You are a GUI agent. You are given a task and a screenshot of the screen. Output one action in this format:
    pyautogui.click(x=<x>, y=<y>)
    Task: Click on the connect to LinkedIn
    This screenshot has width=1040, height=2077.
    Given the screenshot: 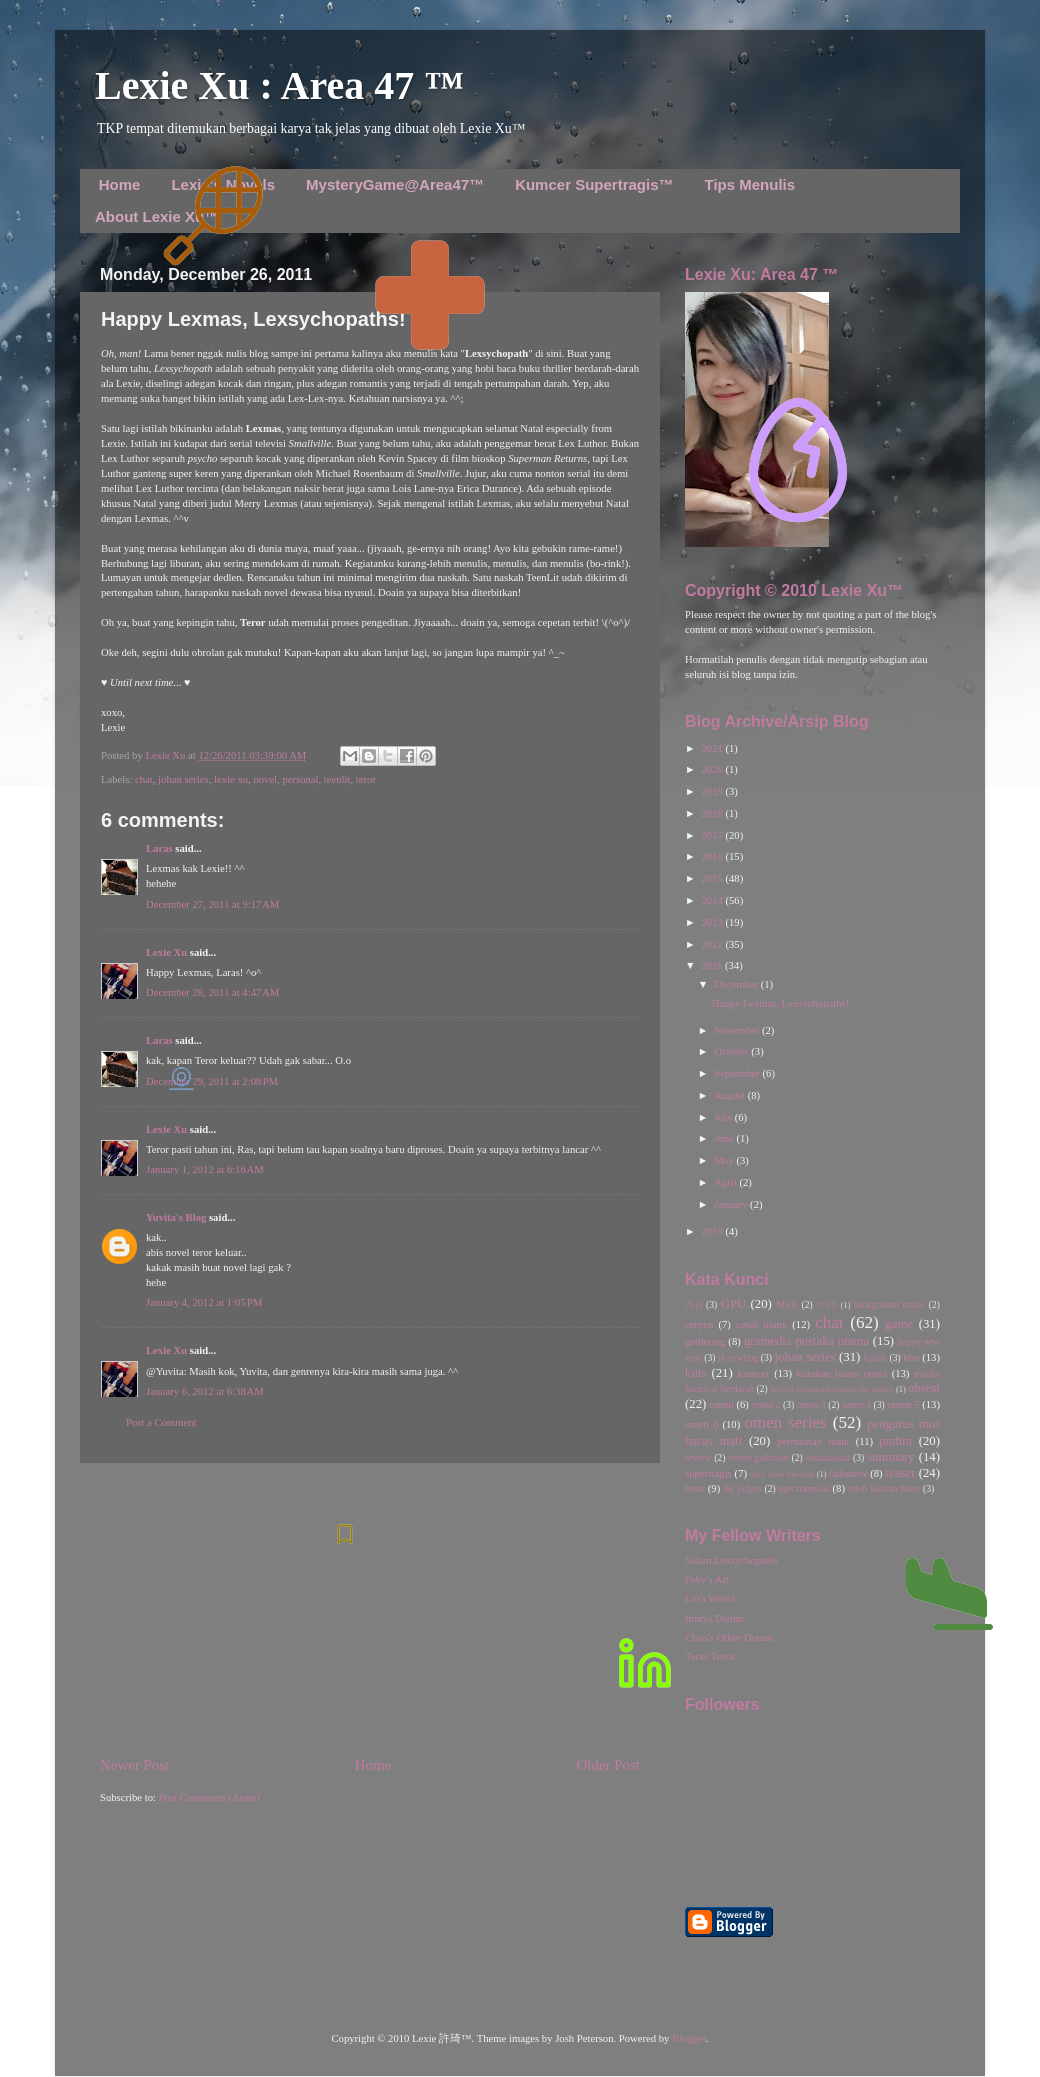 What is the action you would take?
    pyautogui.click(x=645, y=1664)
    